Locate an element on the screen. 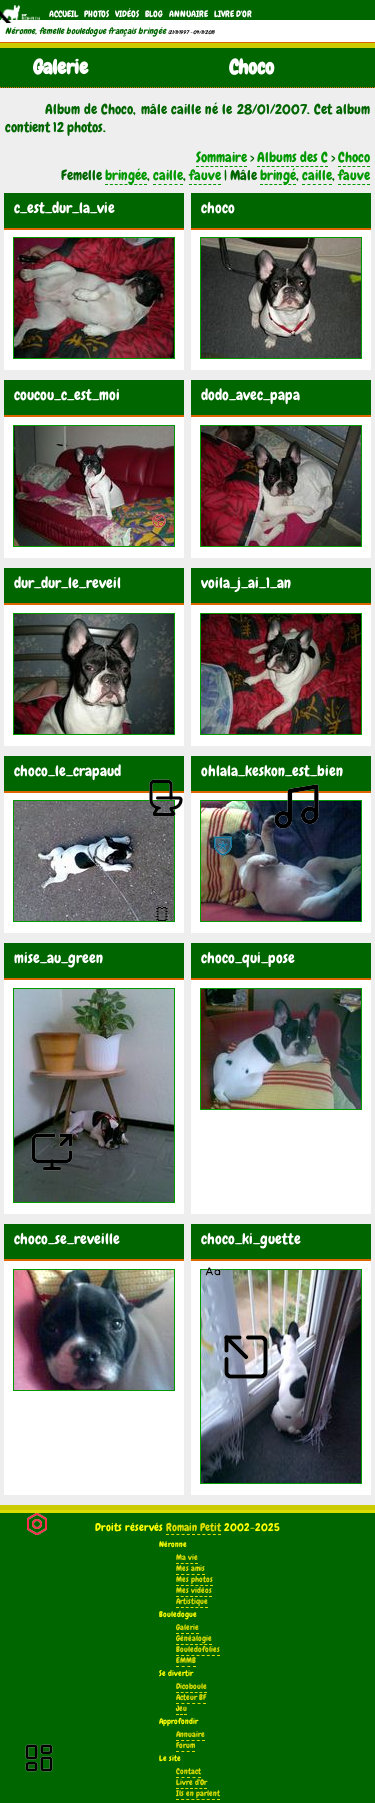 This screenshot has height=1803, width=375. open music player or library is located at coordinates (296, 806).